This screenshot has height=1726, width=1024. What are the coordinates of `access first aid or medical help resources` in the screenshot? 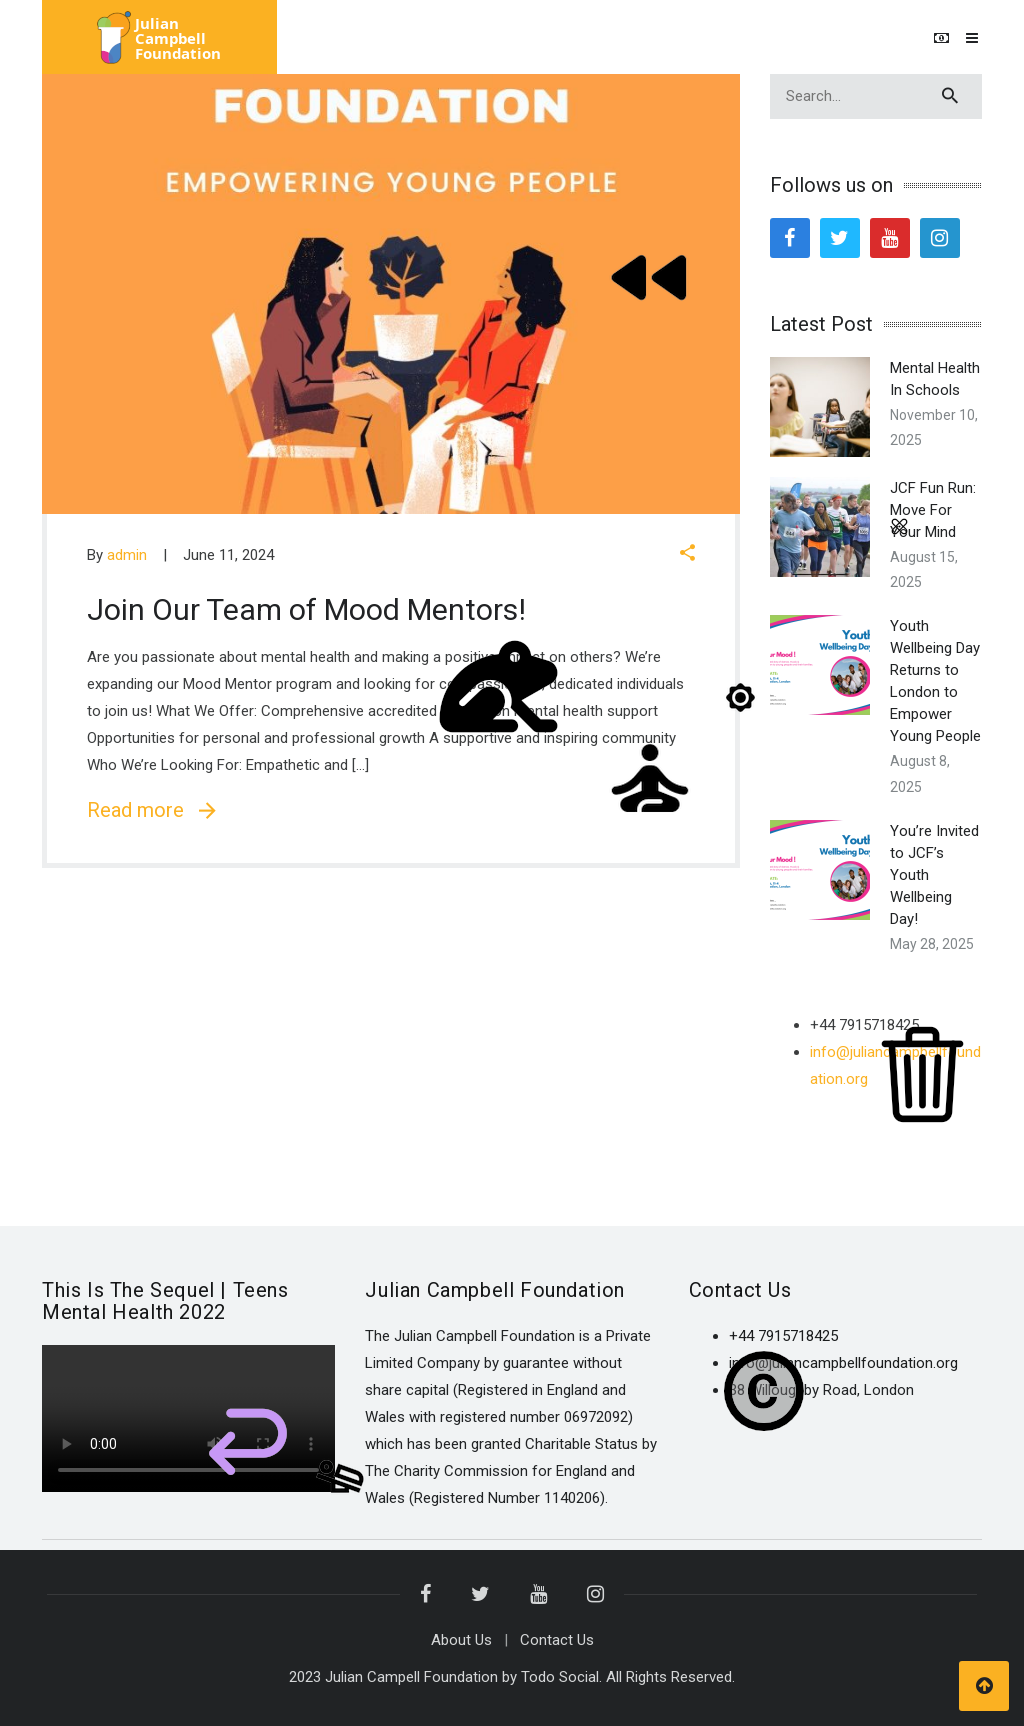 It's located at (899, 526).